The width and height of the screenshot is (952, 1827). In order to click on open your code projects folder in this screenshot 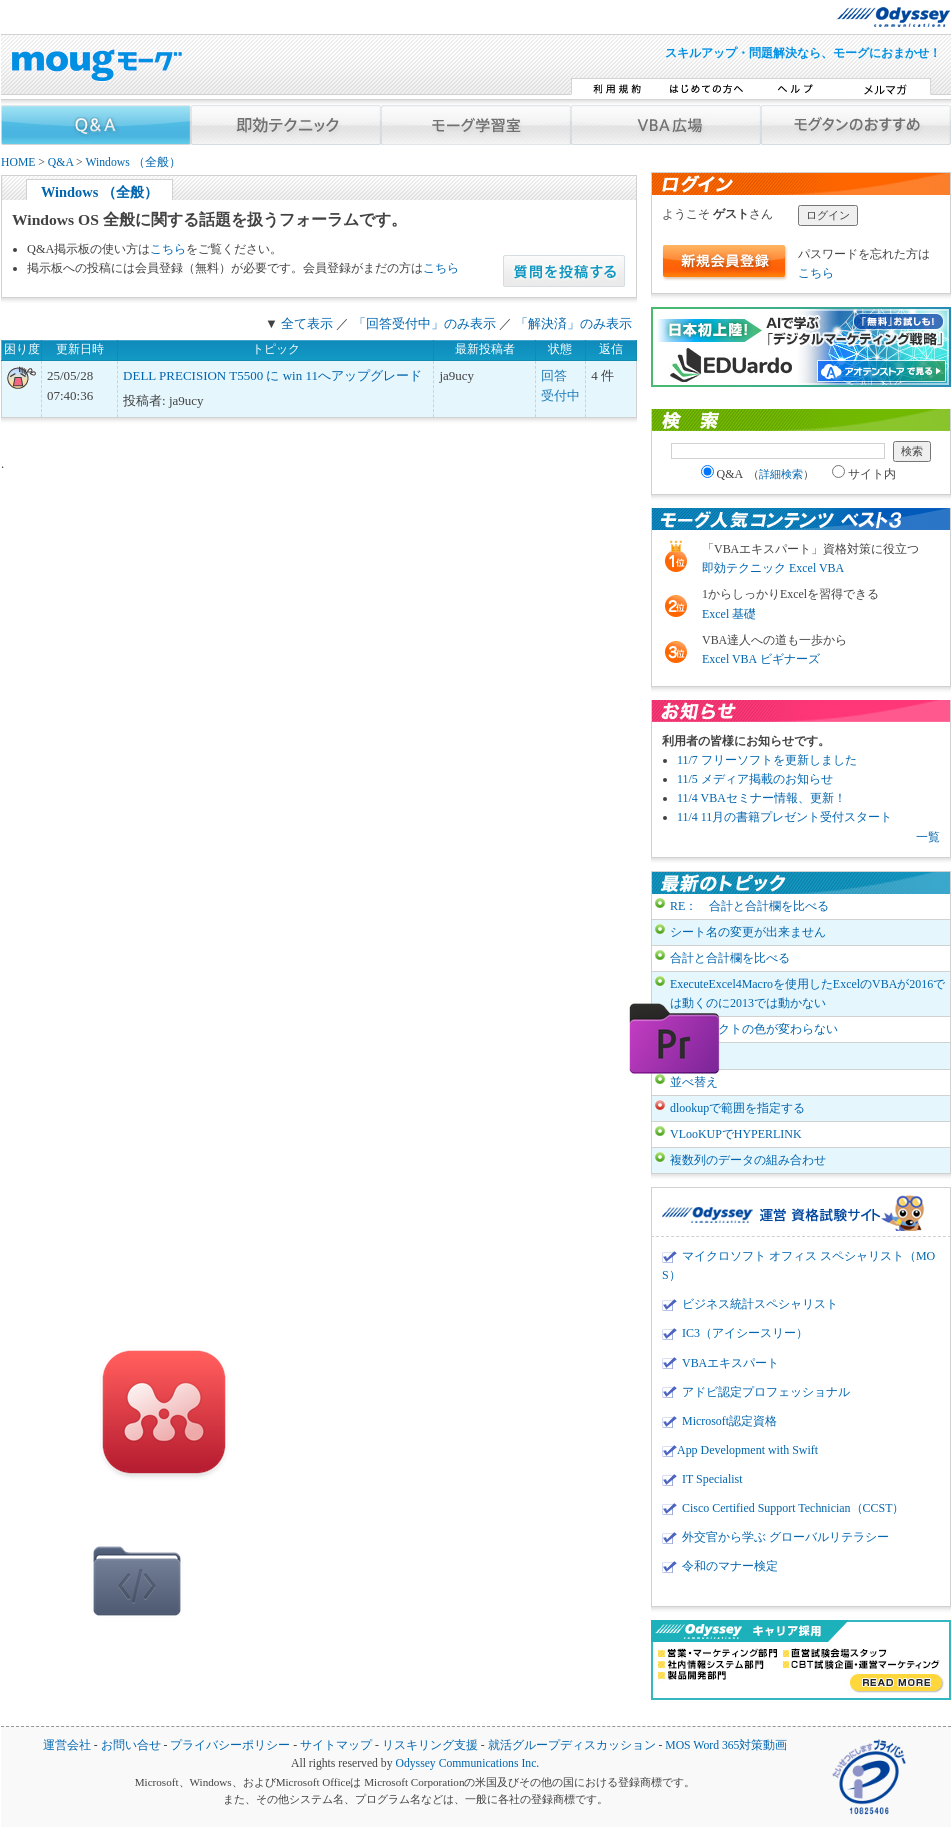, I will do `click(137, 1581)`.